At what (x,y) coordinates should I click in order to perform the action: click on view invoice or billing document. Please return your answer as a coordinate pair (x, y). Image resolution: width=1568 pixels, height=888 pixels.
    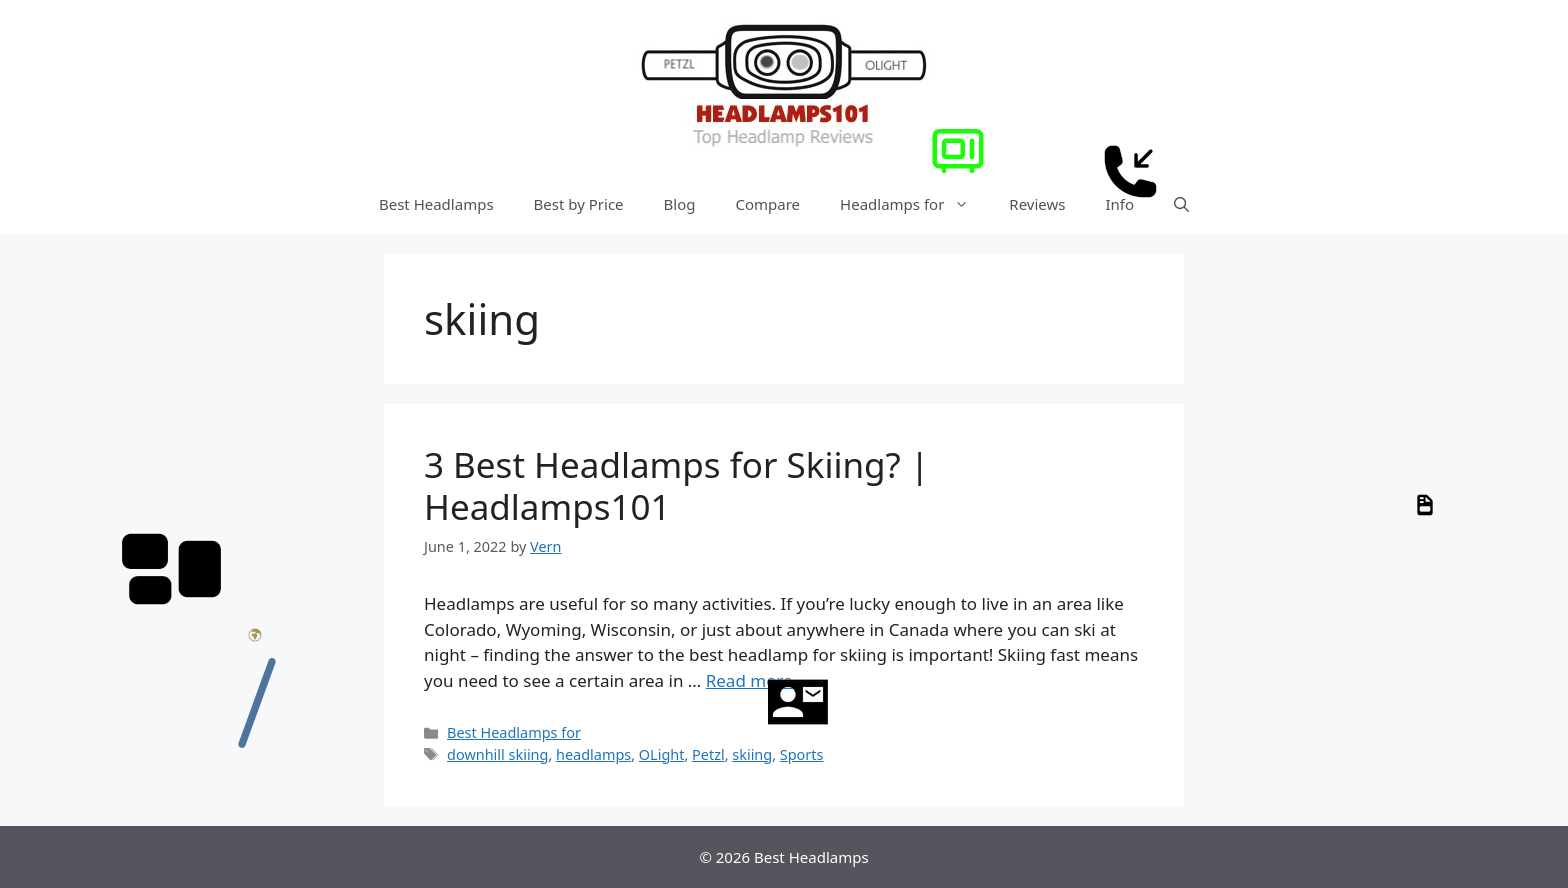
    Looking at the image, I should click on (1425, 505).